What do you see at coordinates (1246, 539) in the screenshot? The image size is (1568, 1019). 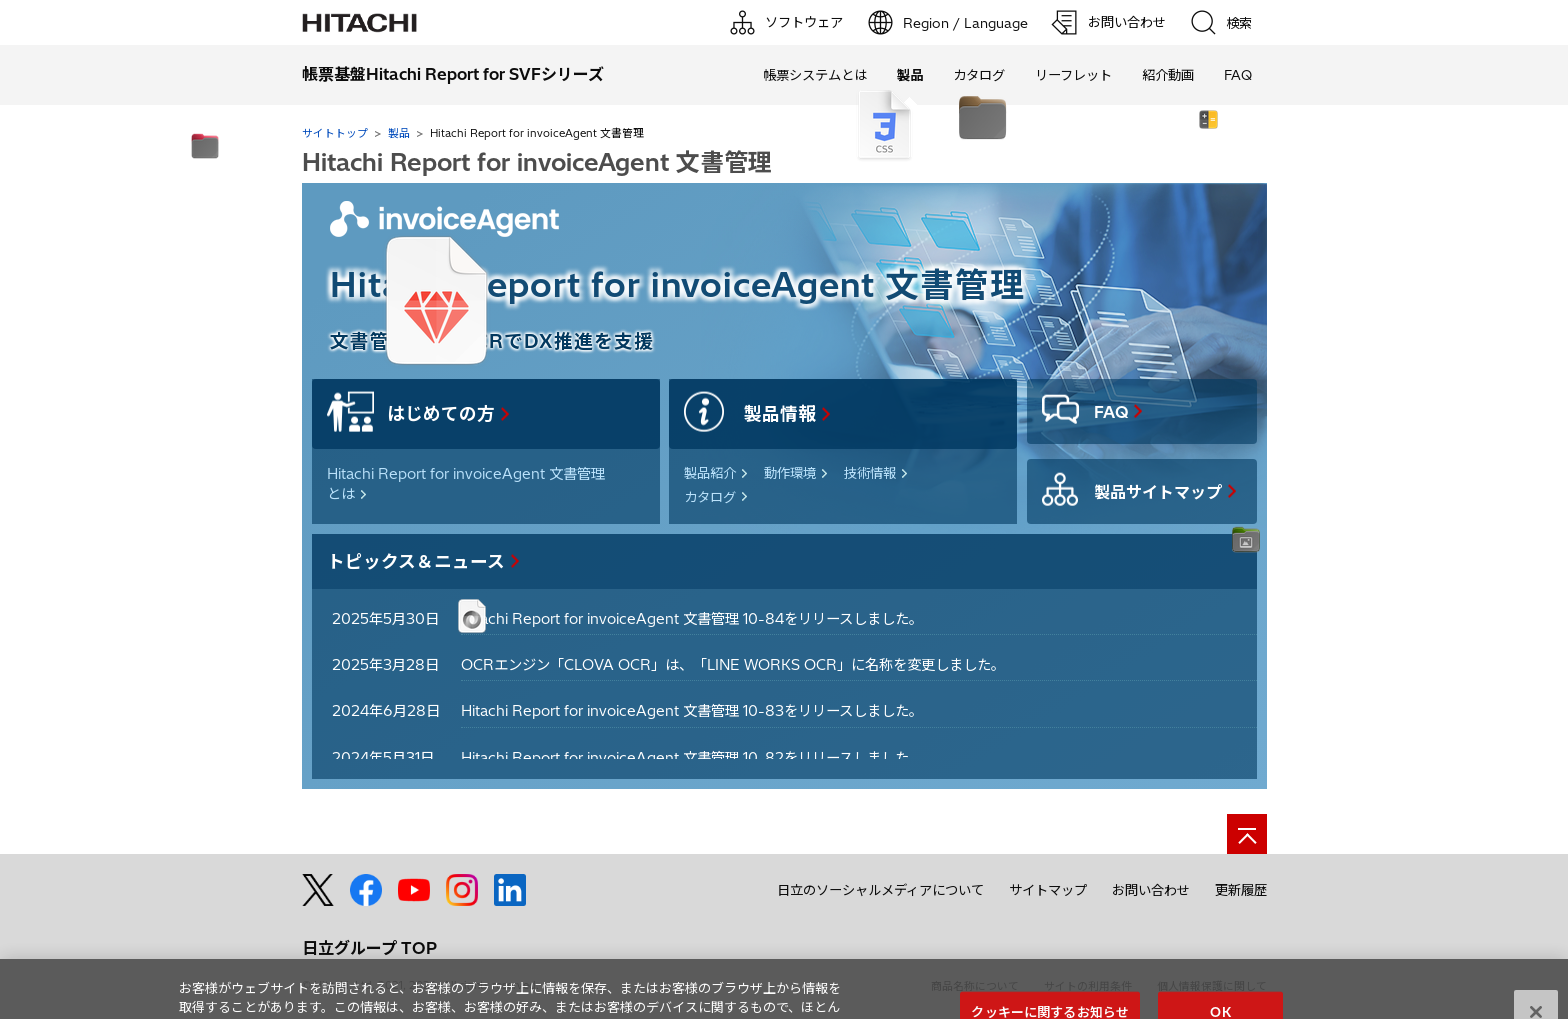 I see `open your pictures folder` at bounding box center [1246, 539].